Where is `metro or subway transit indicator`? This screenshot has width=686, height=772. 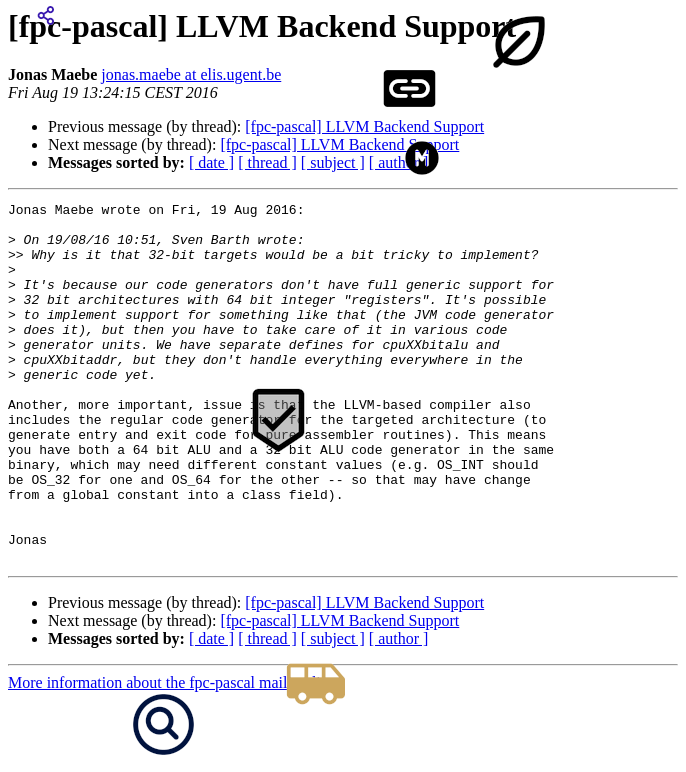 metro or subway transit indicator is located at coordinates (422, 158).